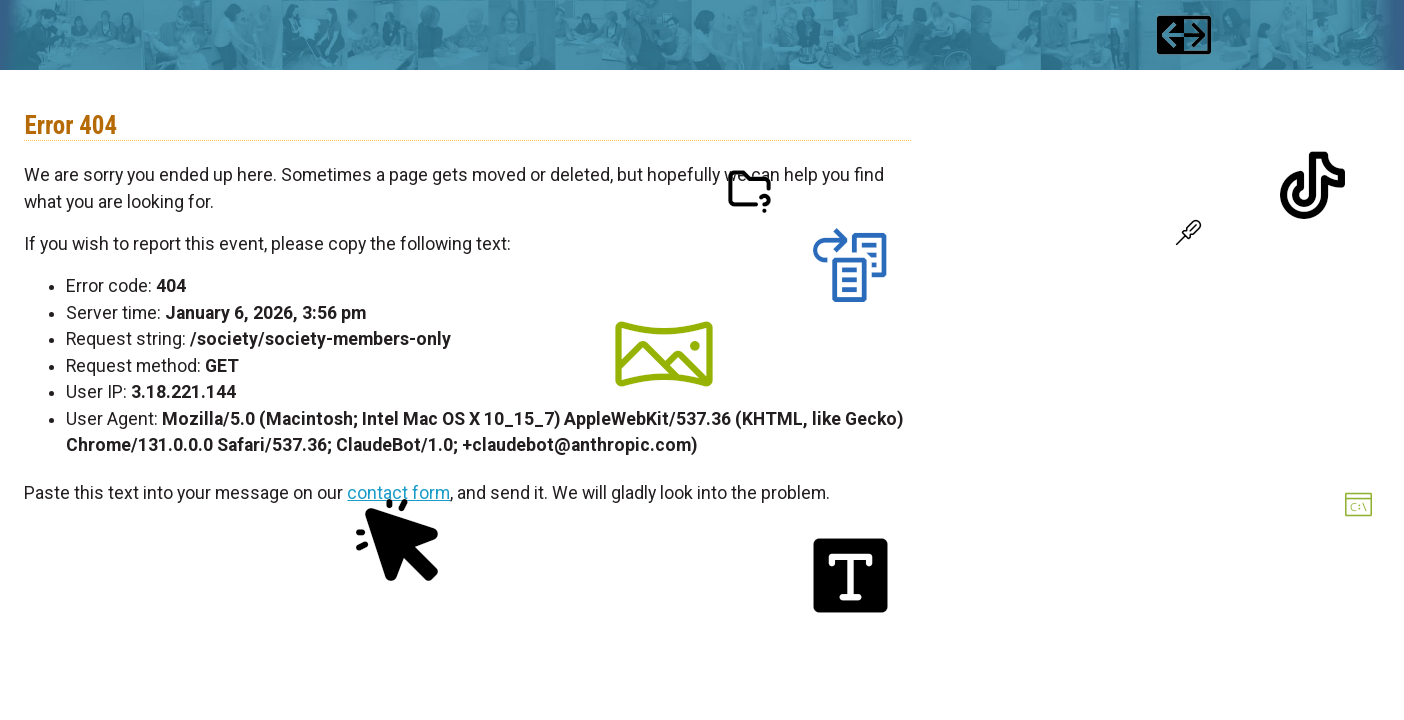 The image size is (1404, 720). I want to click on click or tap to interact, so click(401, 544).